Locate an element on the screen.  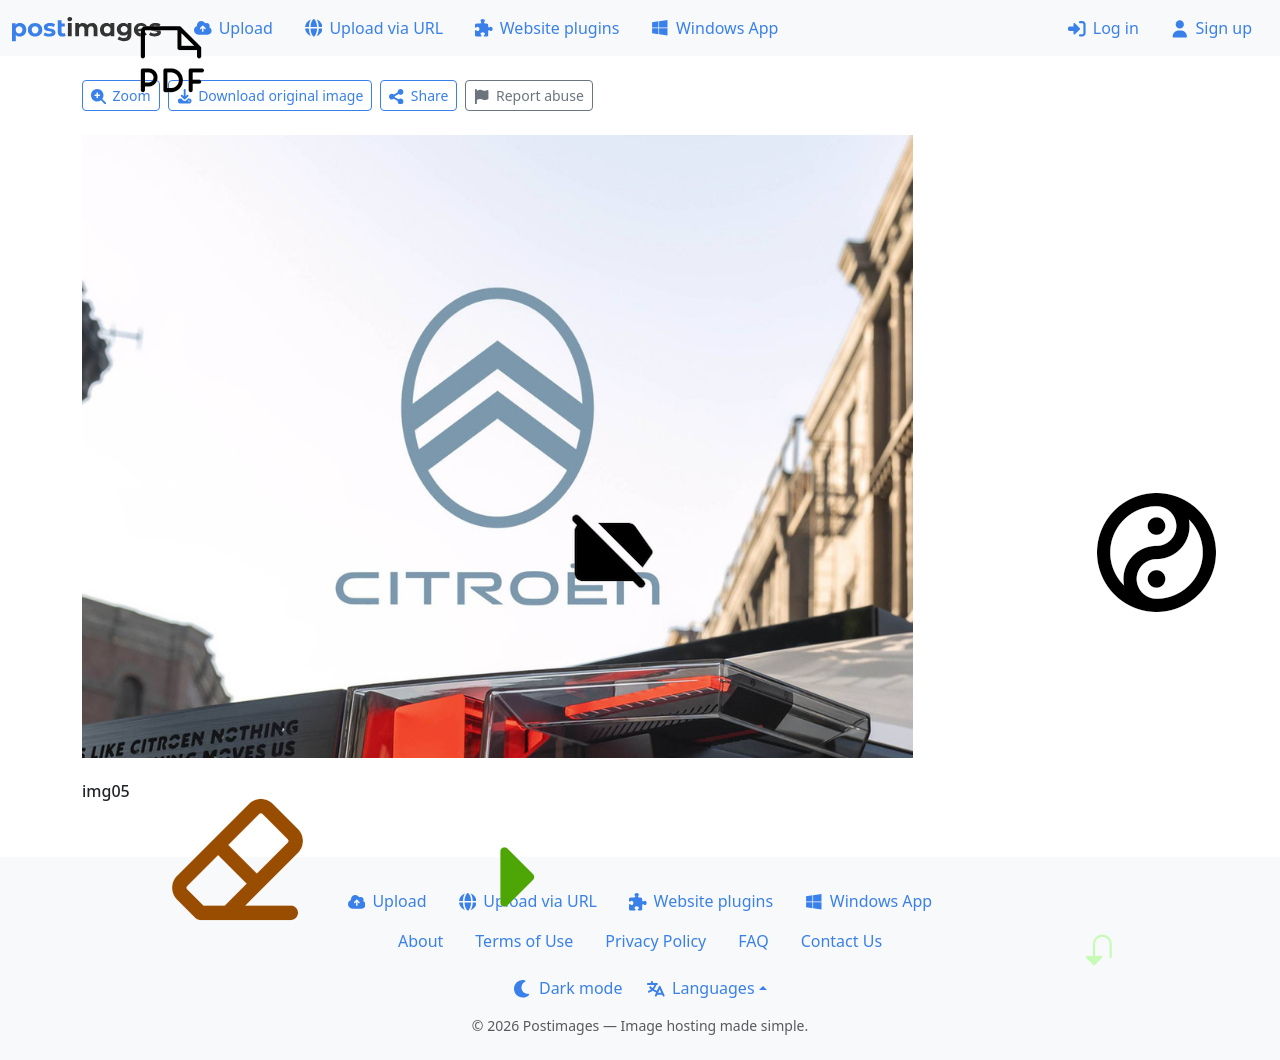
toggle balance or harmony mode is located at coordinates (1156, 552).